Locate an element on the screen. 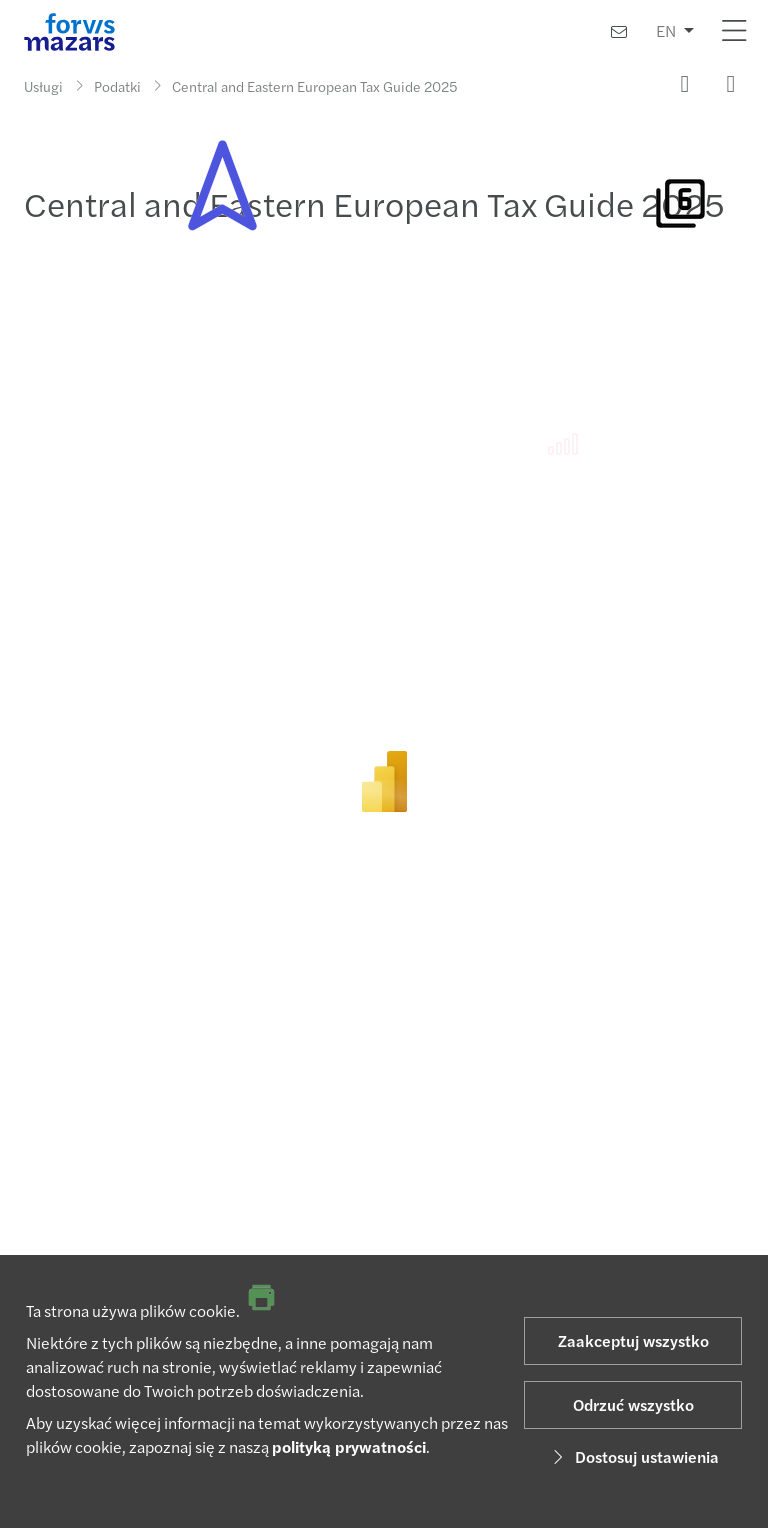  indicates cellular network signal strength is located at coordinates (563, 444).